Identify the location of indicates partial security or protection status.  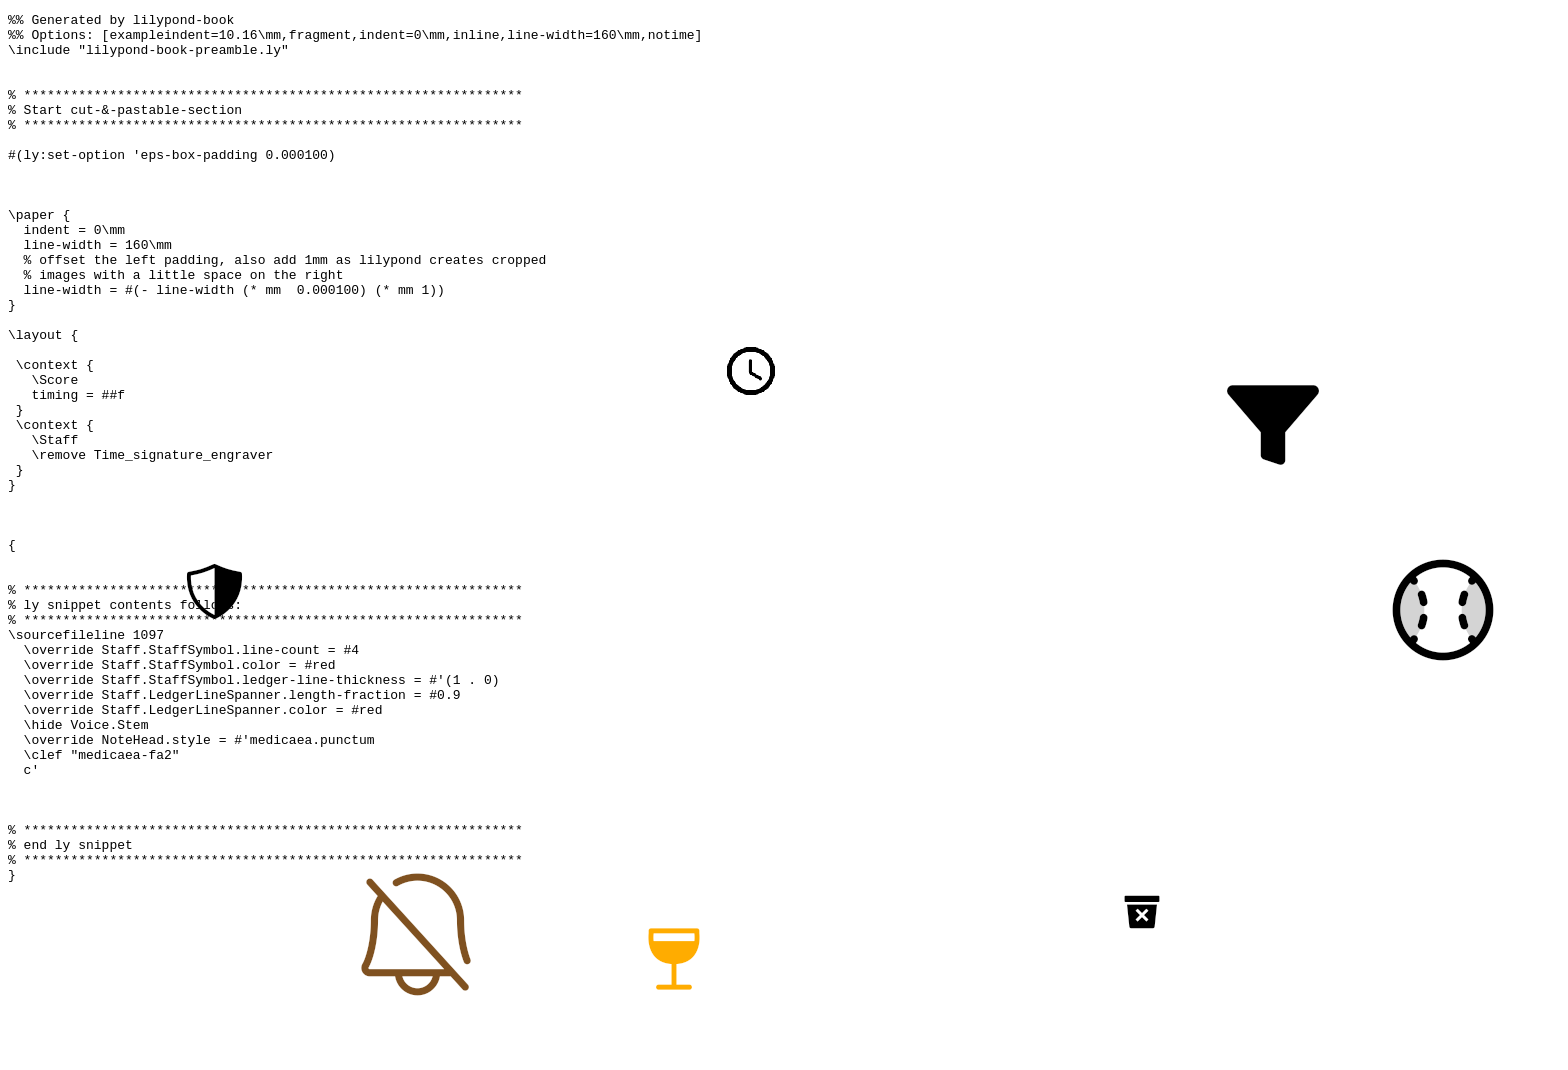
(214, 591).